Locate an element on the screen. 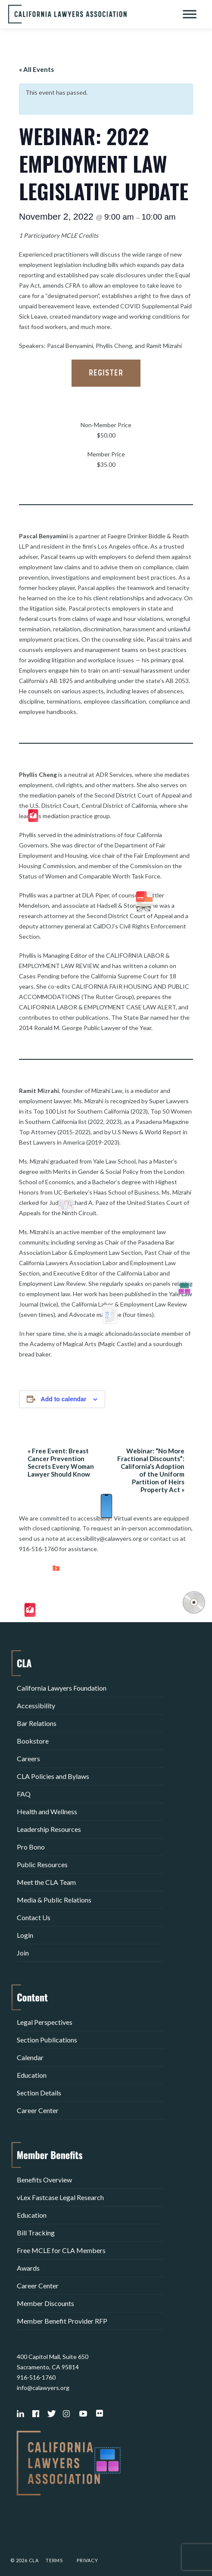  hancom hangul word processor document file is located at coordinates (110, 1314).